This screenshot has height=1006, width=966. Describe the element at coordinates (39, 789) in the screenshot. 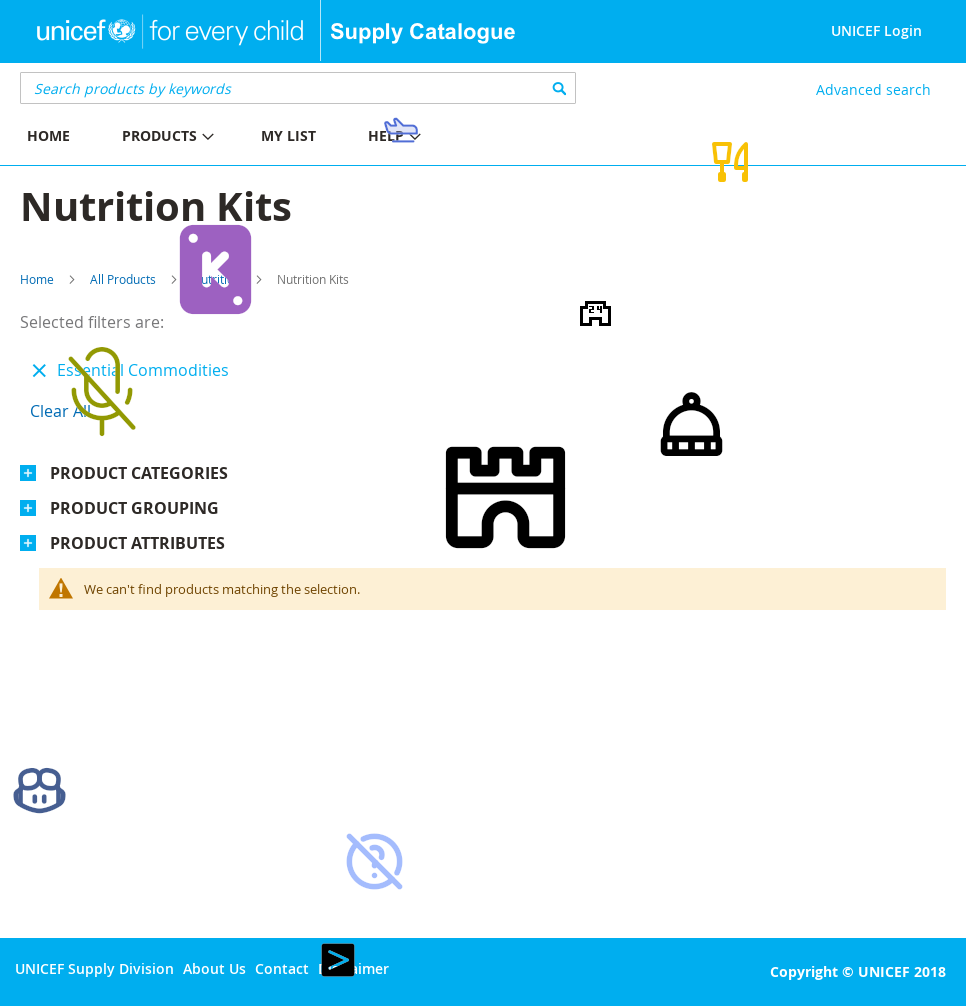

I see `access github copilot AI coding assistant` at that location.